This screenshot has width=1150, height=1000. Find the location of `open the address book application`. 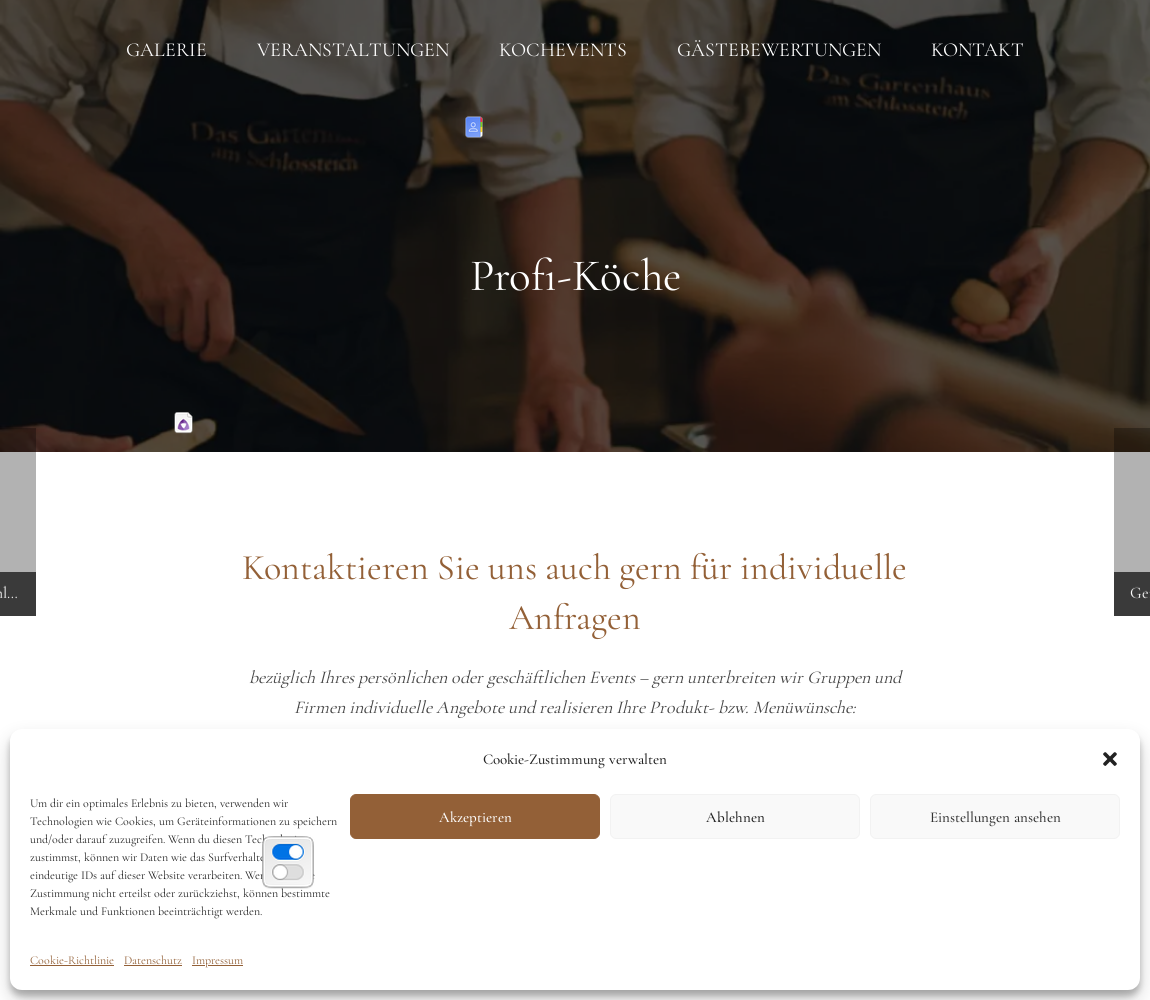

open the address book application is located at coordinates (474, 127).